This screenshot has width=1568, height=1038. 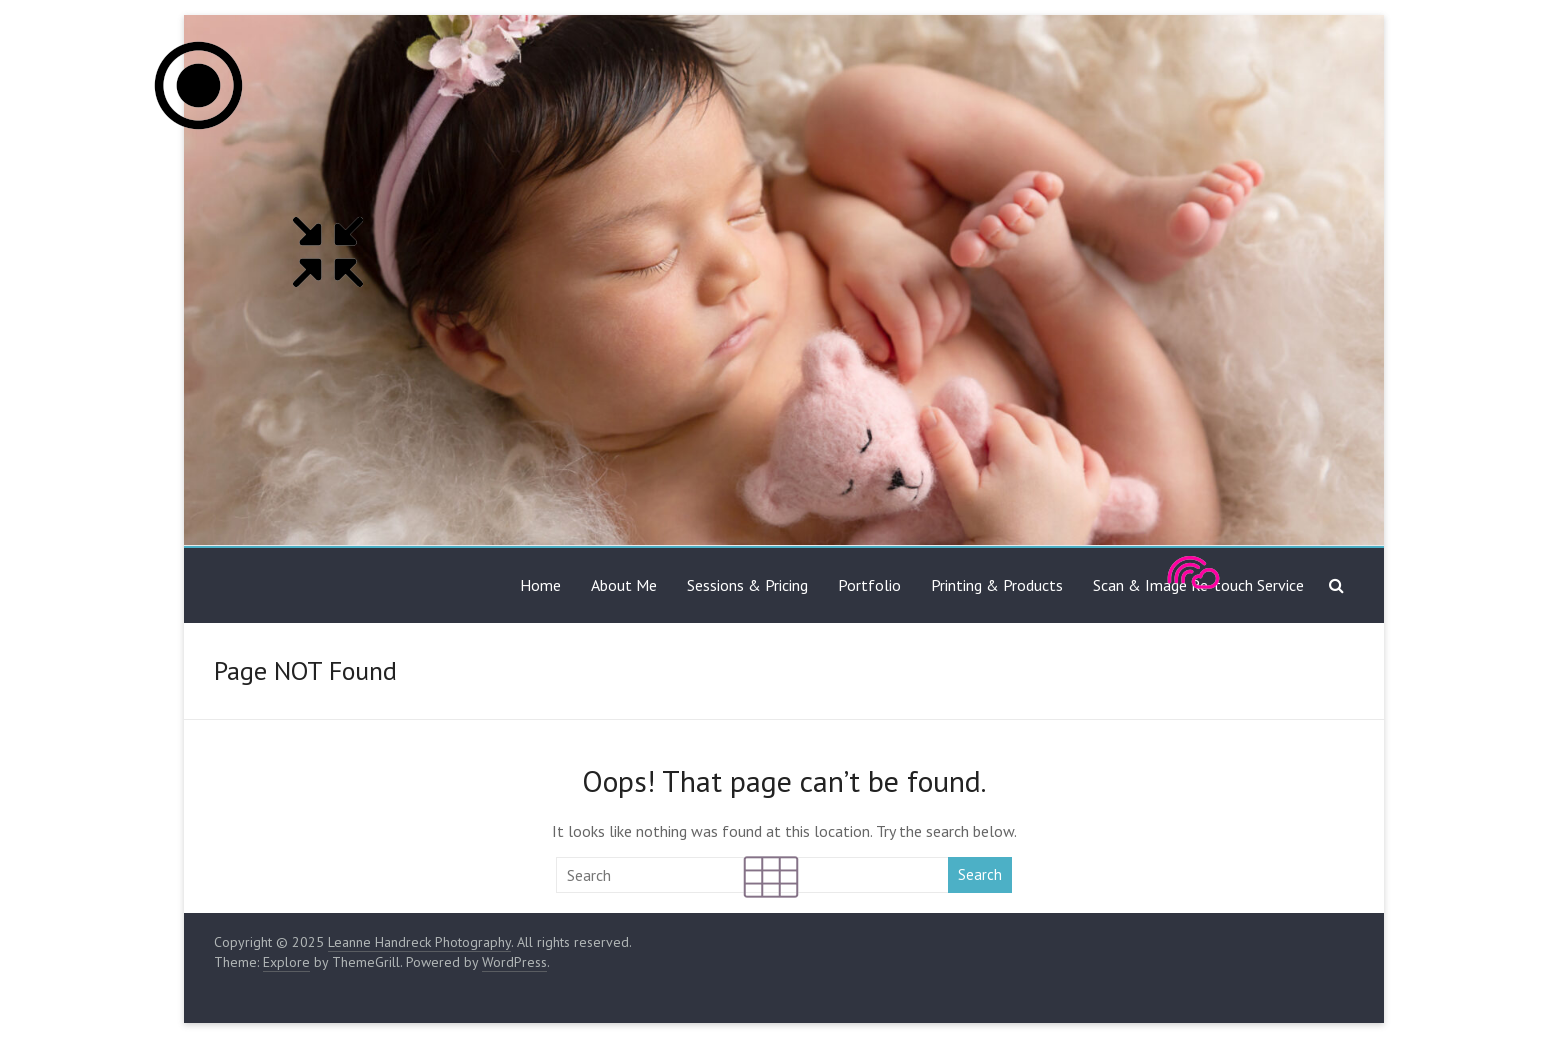 I want to click on selected radio button option, so click(x=198, y=85).